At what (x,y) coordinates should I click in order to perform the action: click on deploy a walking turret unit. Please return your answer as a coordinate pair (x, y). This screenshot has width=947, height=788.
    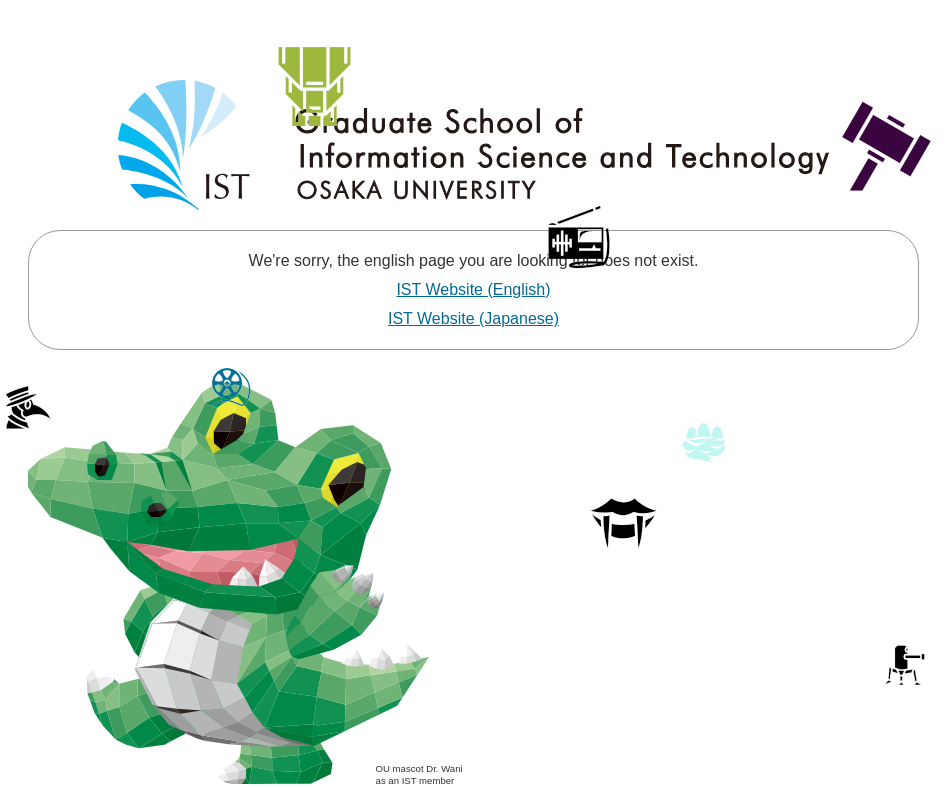
    Looking at the image, I should click on (905, 664).